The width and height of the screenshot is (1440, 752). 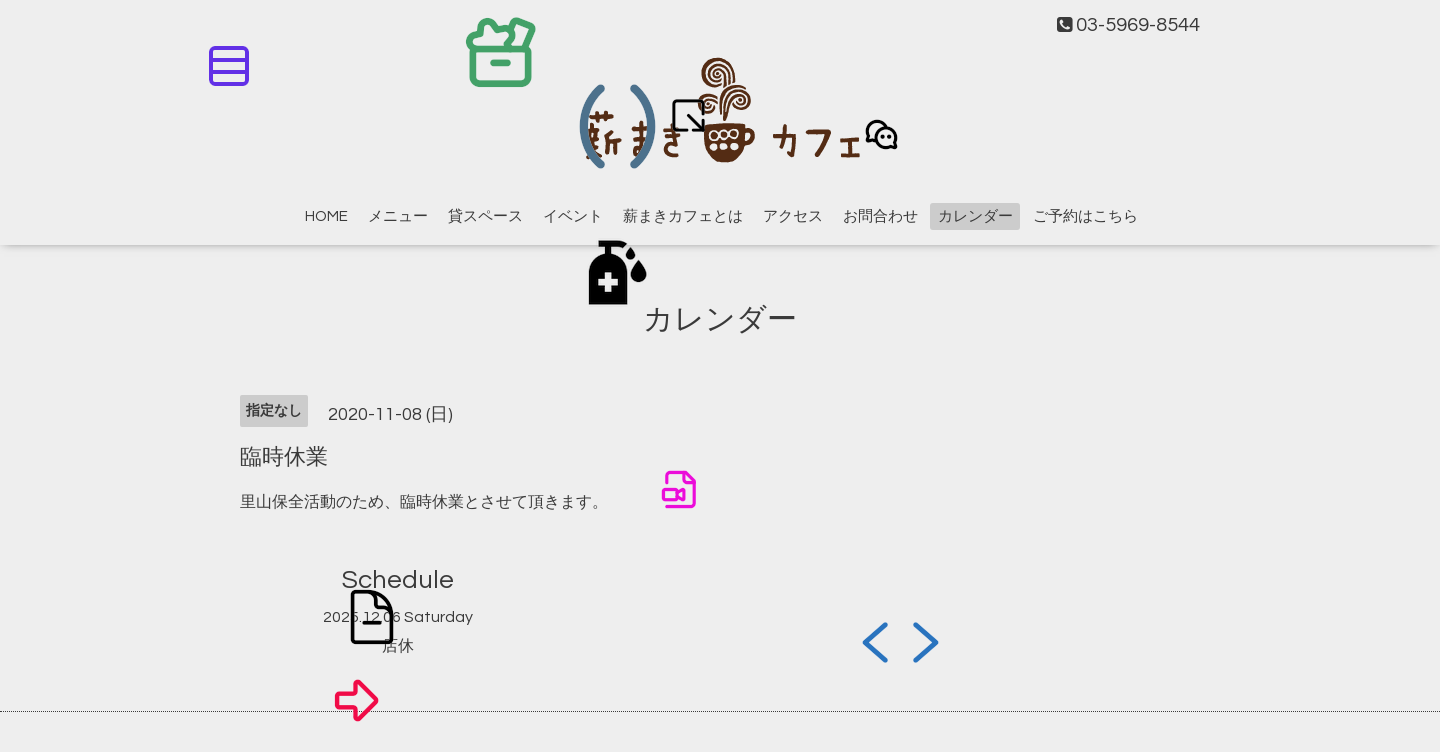 What do you see at coordinates (900, 642) in the screenshot?
I see `view or edit source code` at bounding box center [900, 642].